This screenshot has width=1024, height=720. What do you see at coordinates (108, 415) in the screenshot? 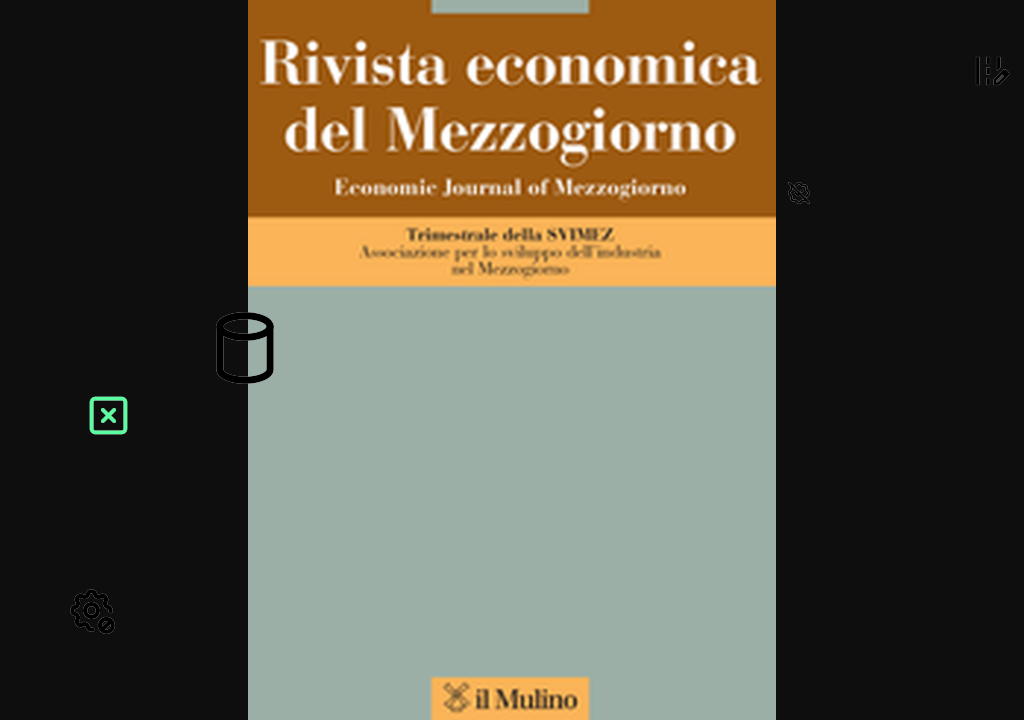
I see `close or dismiss a dialog box` at bounding box center [108, 415].